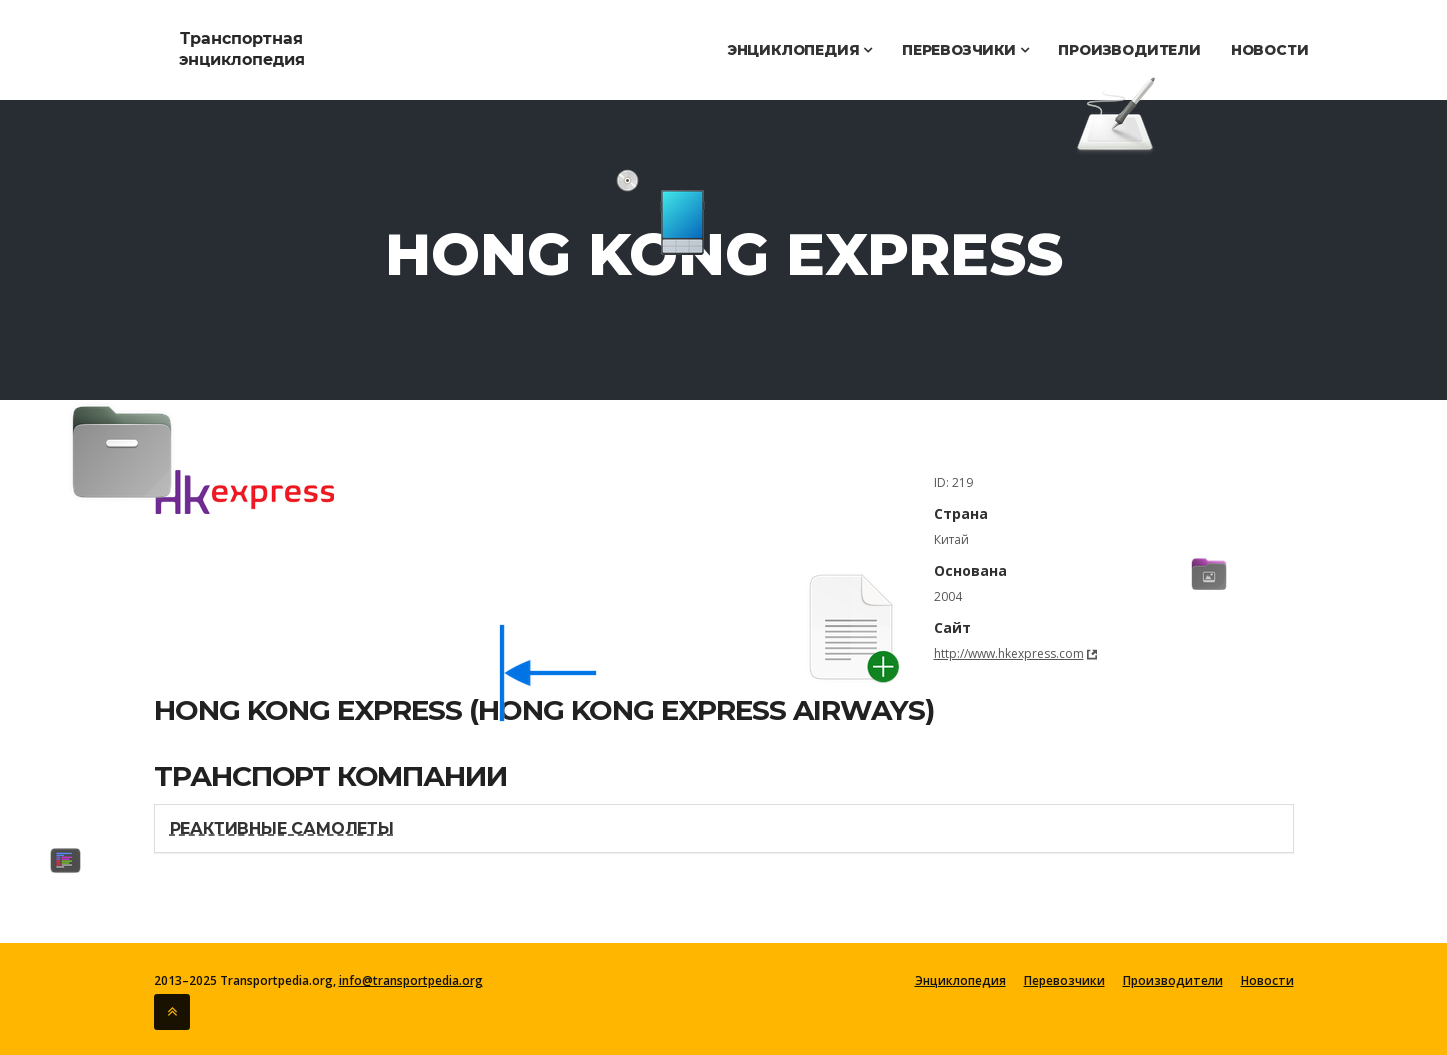  What do you see at coordinates (122, 452) in the screenshot?
I see `open the file manager application` at bounding box center [122, 452].